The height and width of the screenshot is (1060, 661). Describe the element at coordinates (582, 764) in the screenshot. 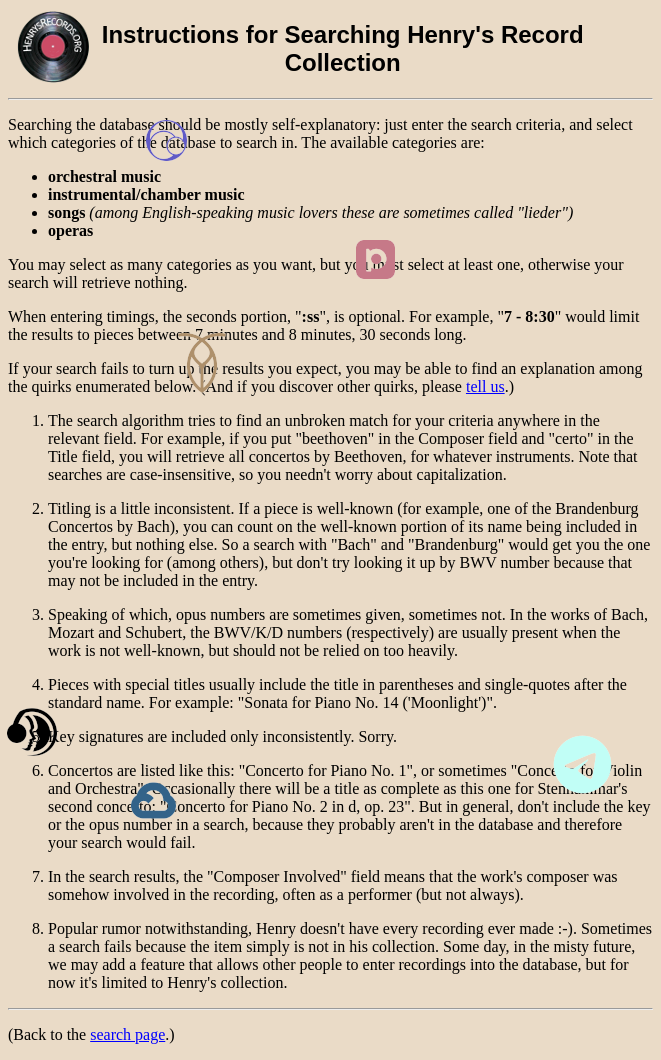

I see `open Telegram messaging app` at that location.